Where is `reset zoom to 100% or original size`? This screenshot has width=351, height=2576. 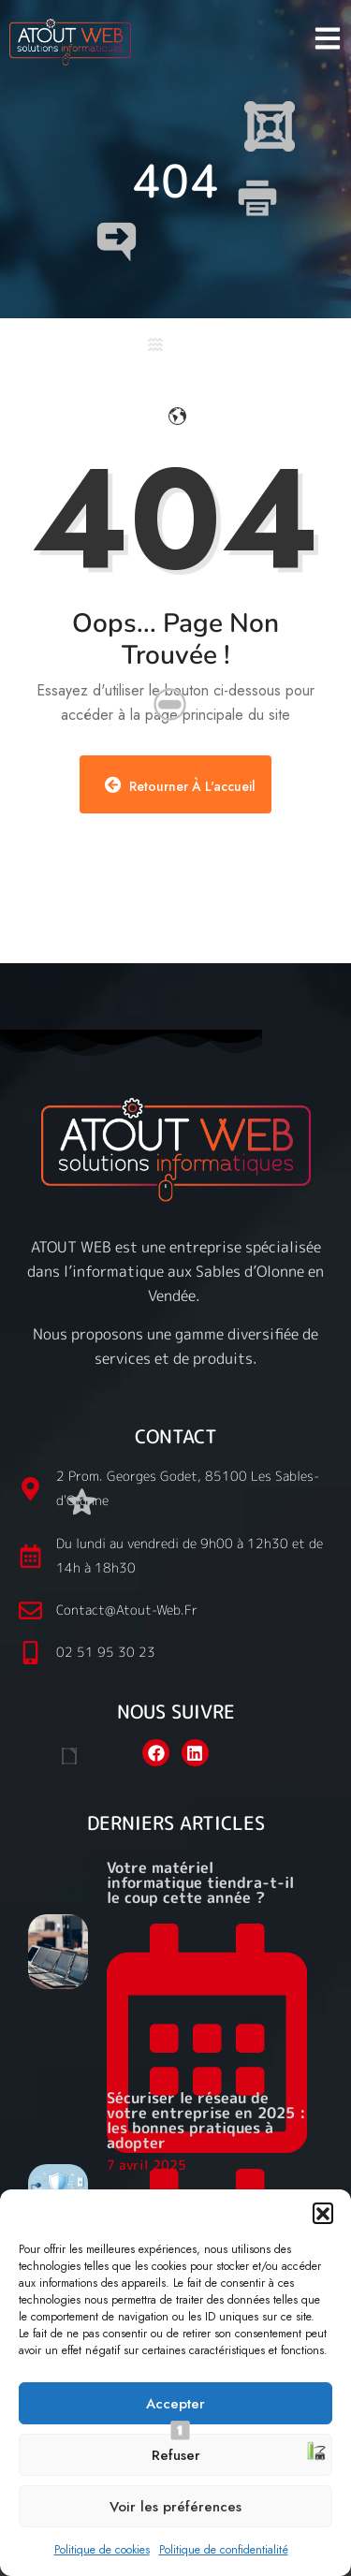 reset zoom to 100% or original size is located at coordinates (180, 2430).